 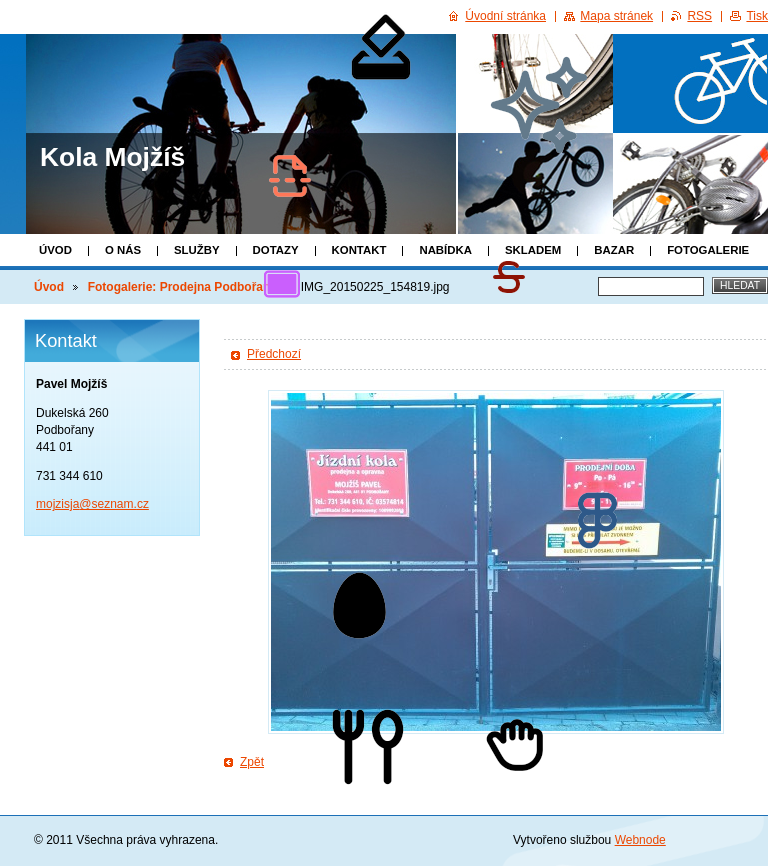 What do you see at coordinates (290, 176) in the screenshot?
I see `insert a page break in the document` at bounding box center [290, 176].